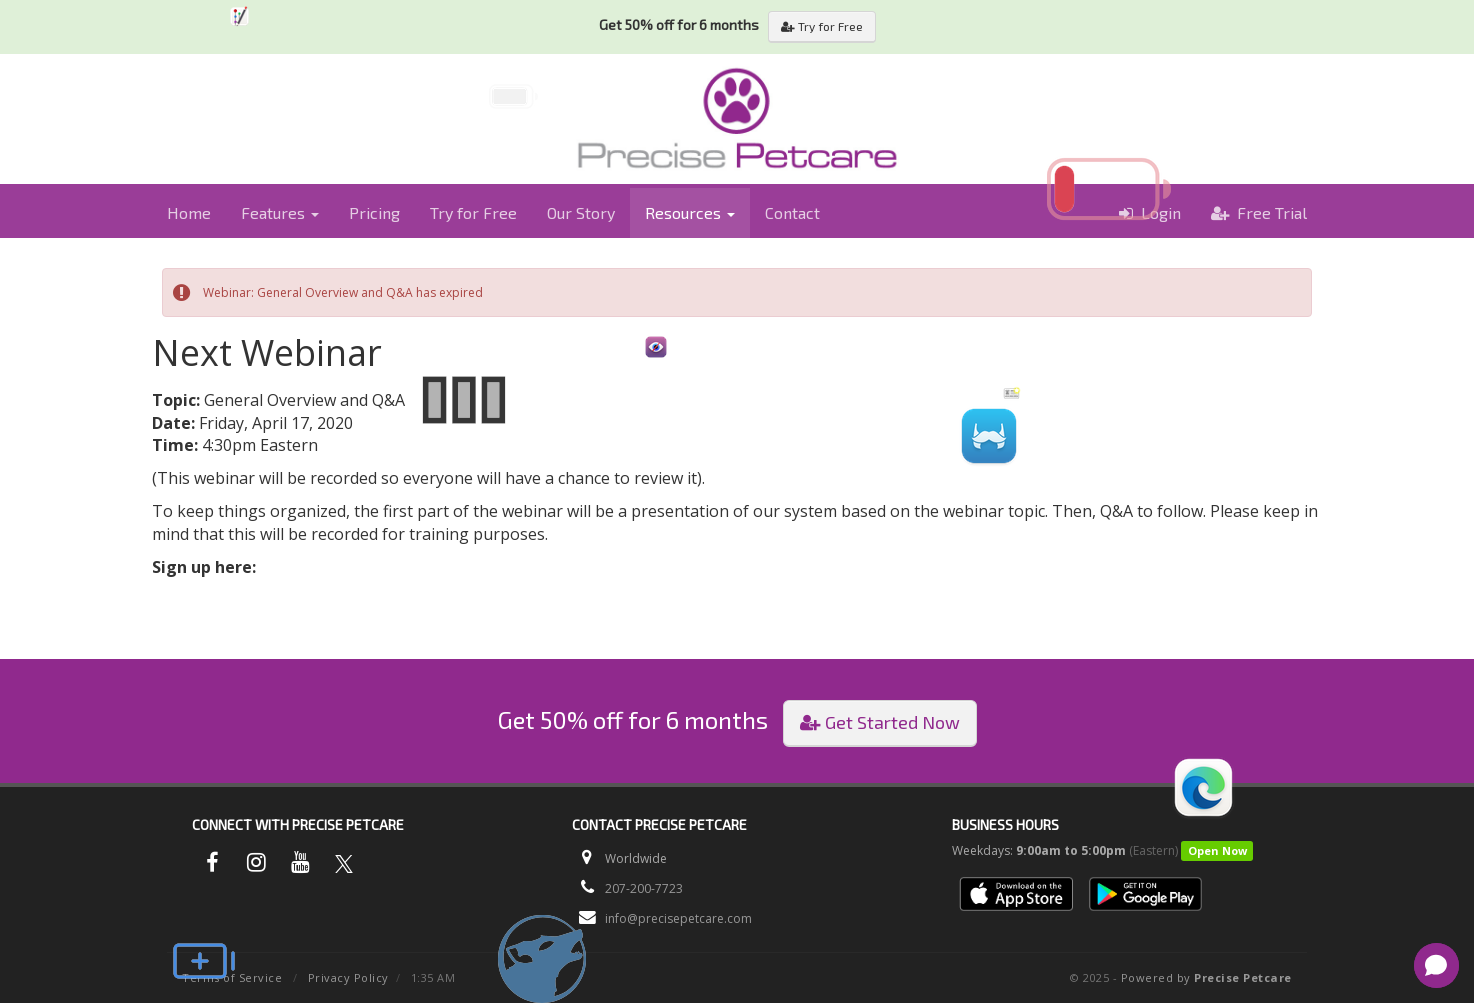  I want to click on add or extend battery life, so click(203, 961).